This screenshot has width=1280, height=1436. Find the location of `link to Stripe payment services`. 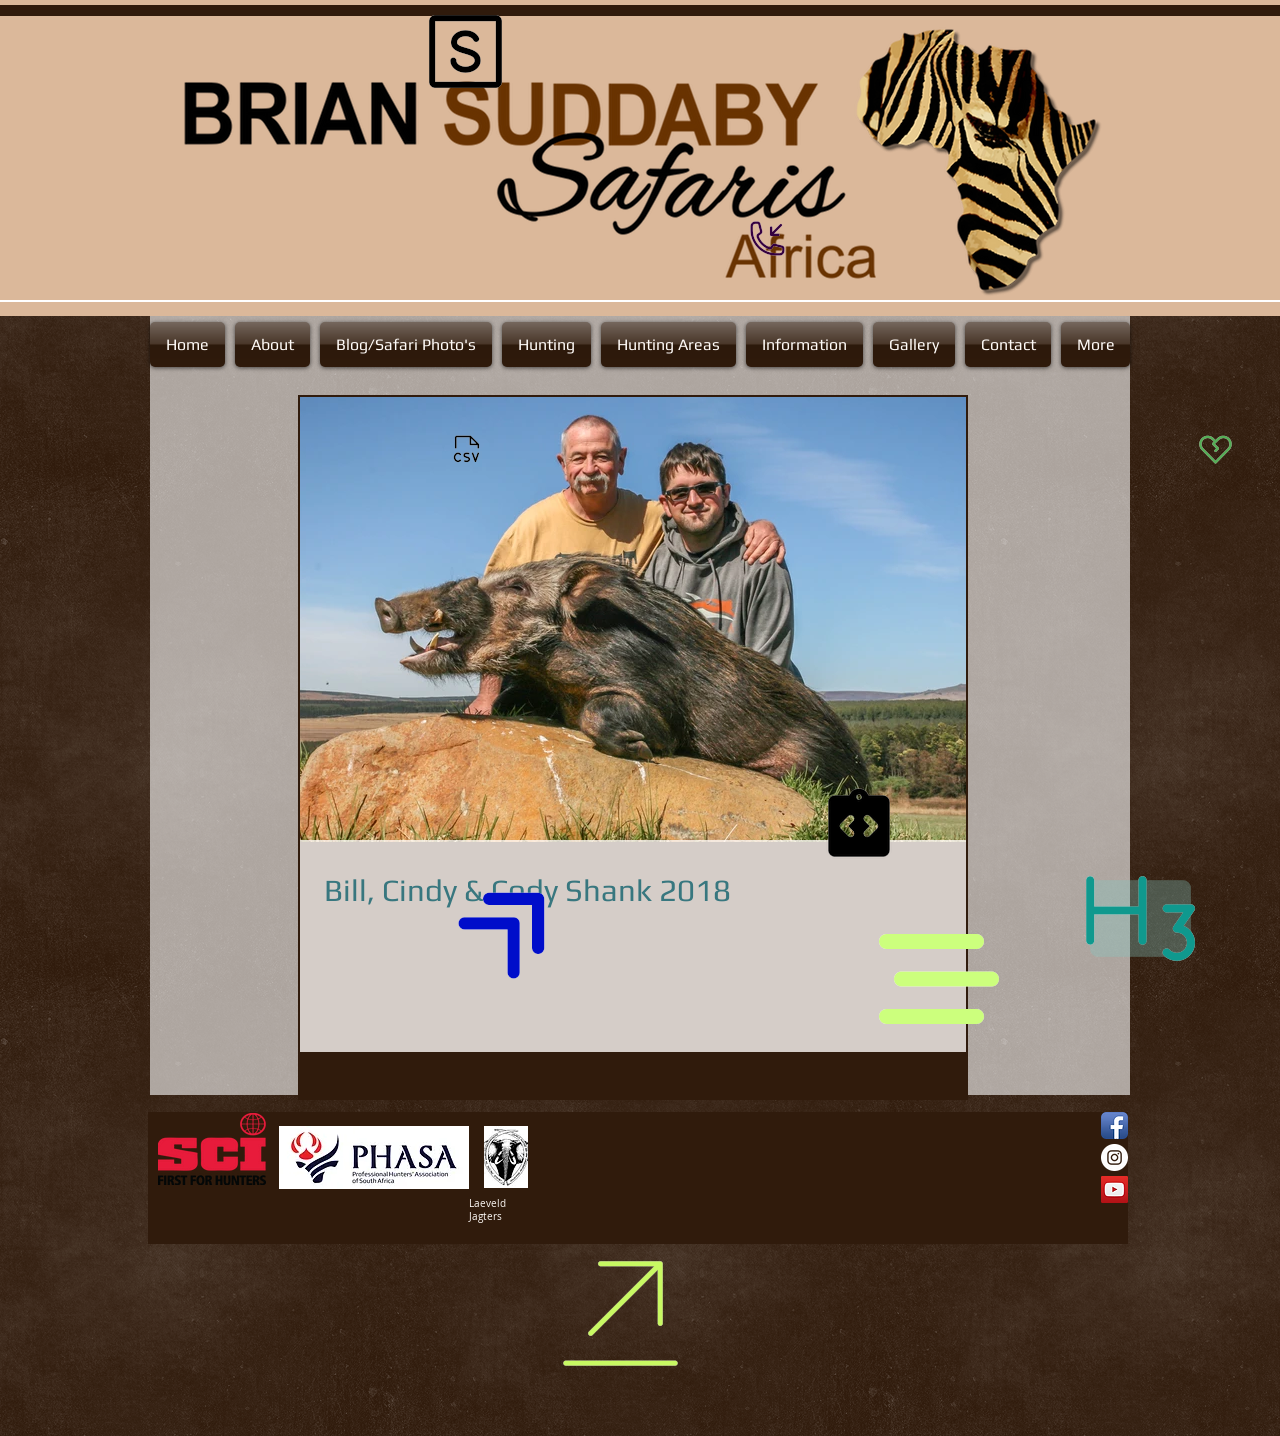

link to Stripe payment services is located at coordinates (465, 51).